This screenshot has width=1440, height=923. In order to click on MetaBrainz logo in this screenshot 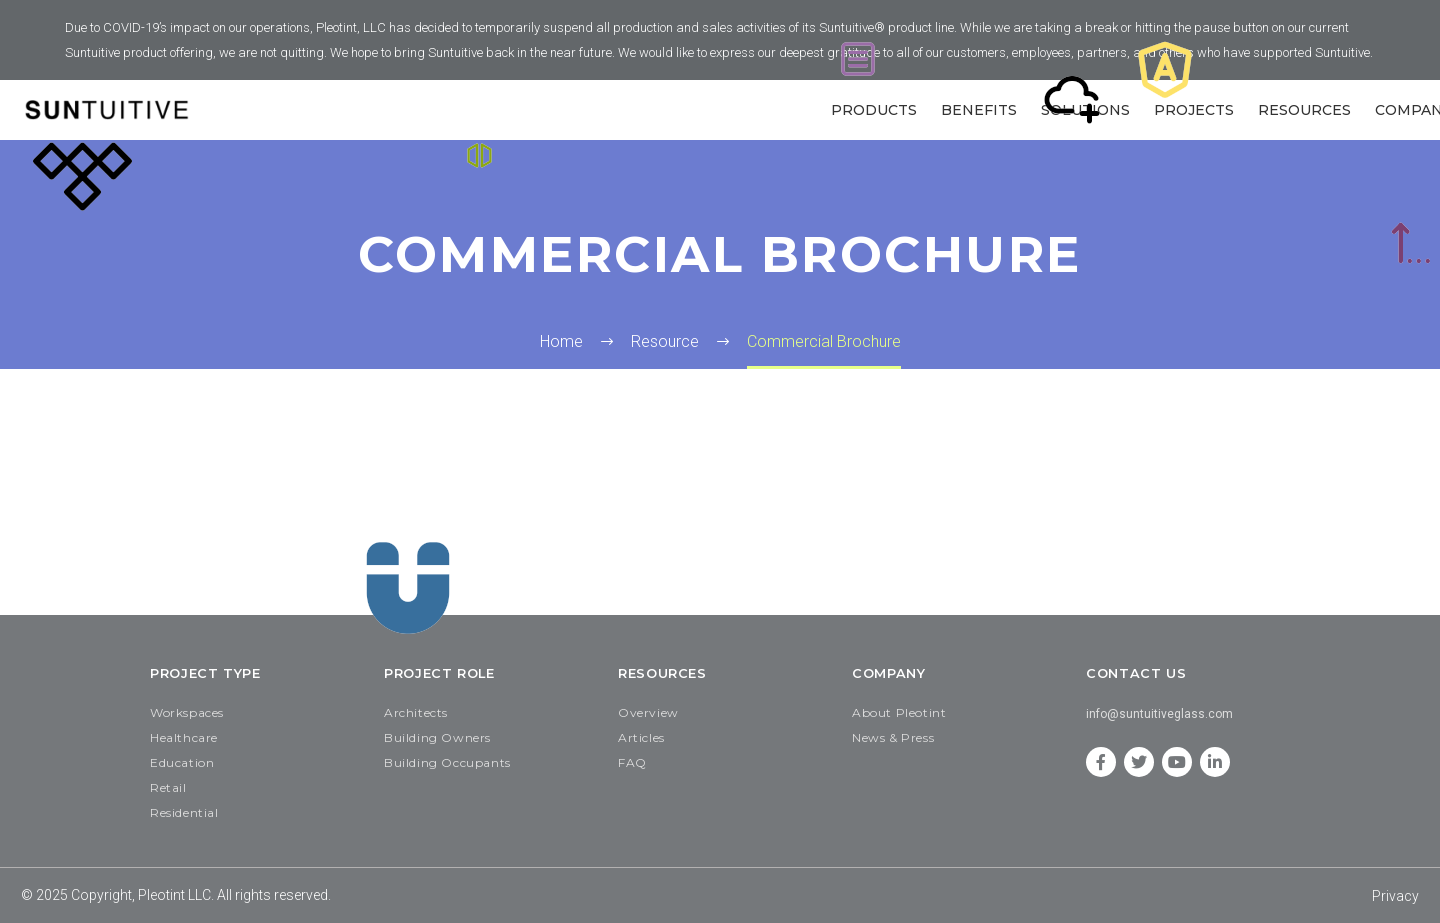, I will do `click(479, 155)`.